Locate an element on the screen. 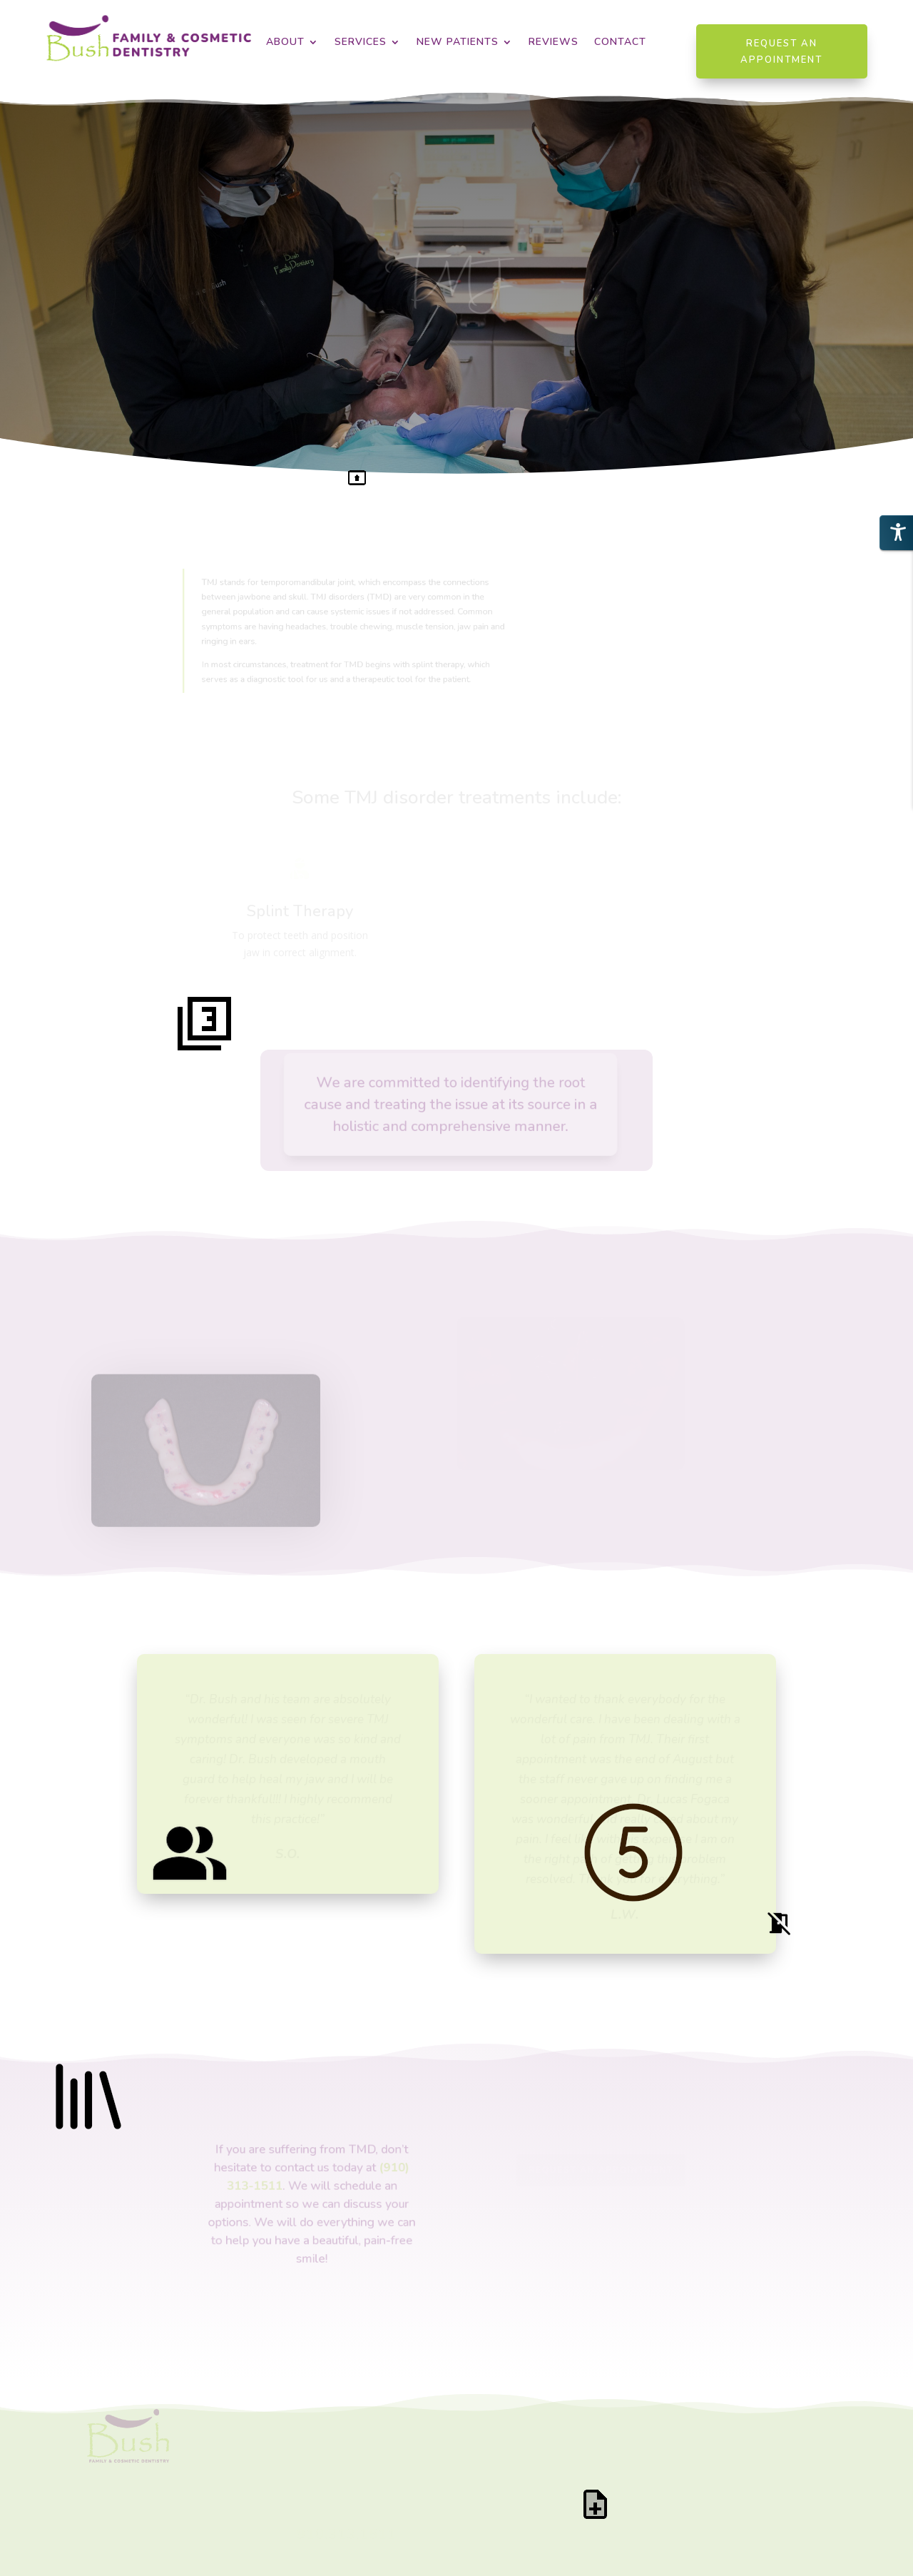  create a new note or document is located at coordinates (595, 2504).